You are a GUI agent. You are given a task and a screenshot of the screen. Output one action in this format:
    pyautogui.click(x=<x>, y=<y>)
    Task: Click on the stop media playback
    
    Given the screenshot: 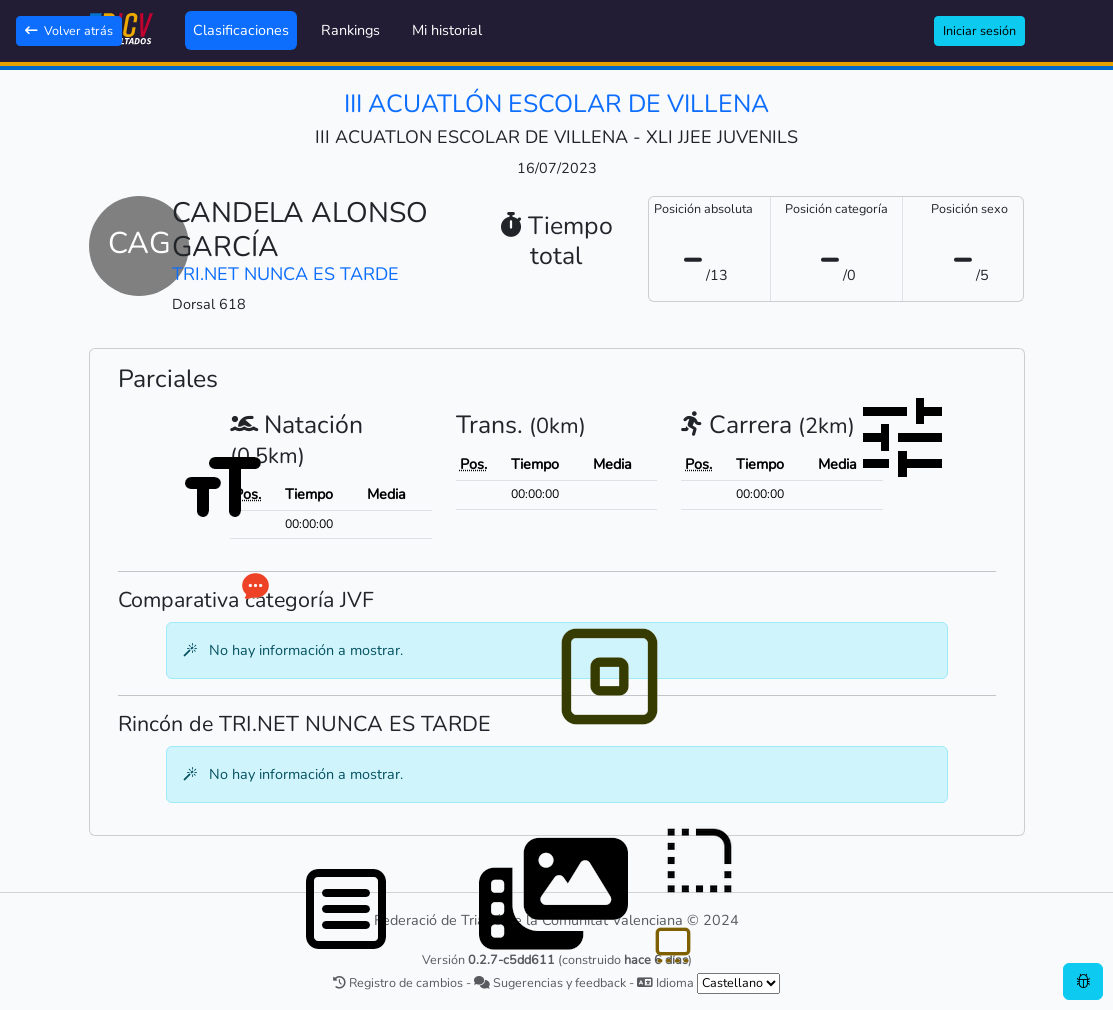 What is the action you would take?
    pyautogui.click(x=609, y=676)
    